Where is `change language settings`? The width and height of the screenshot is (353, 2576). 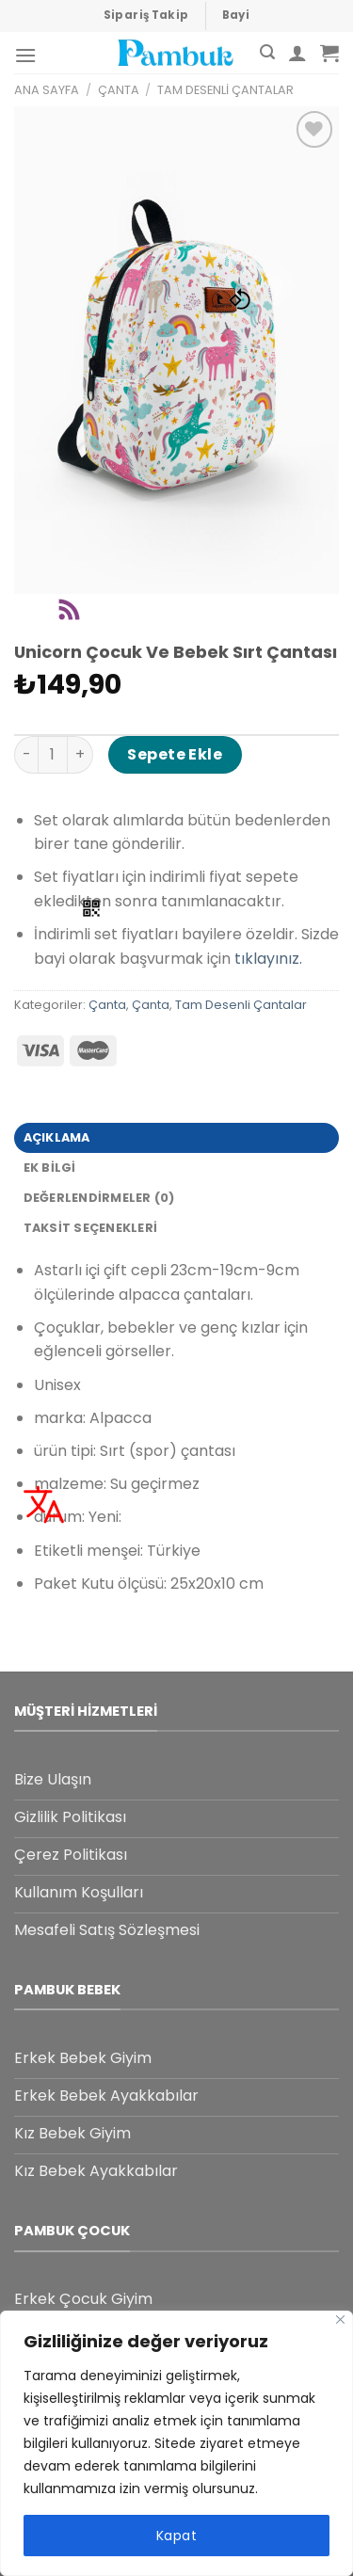 change language settings is located at coordinates (43, 1504).